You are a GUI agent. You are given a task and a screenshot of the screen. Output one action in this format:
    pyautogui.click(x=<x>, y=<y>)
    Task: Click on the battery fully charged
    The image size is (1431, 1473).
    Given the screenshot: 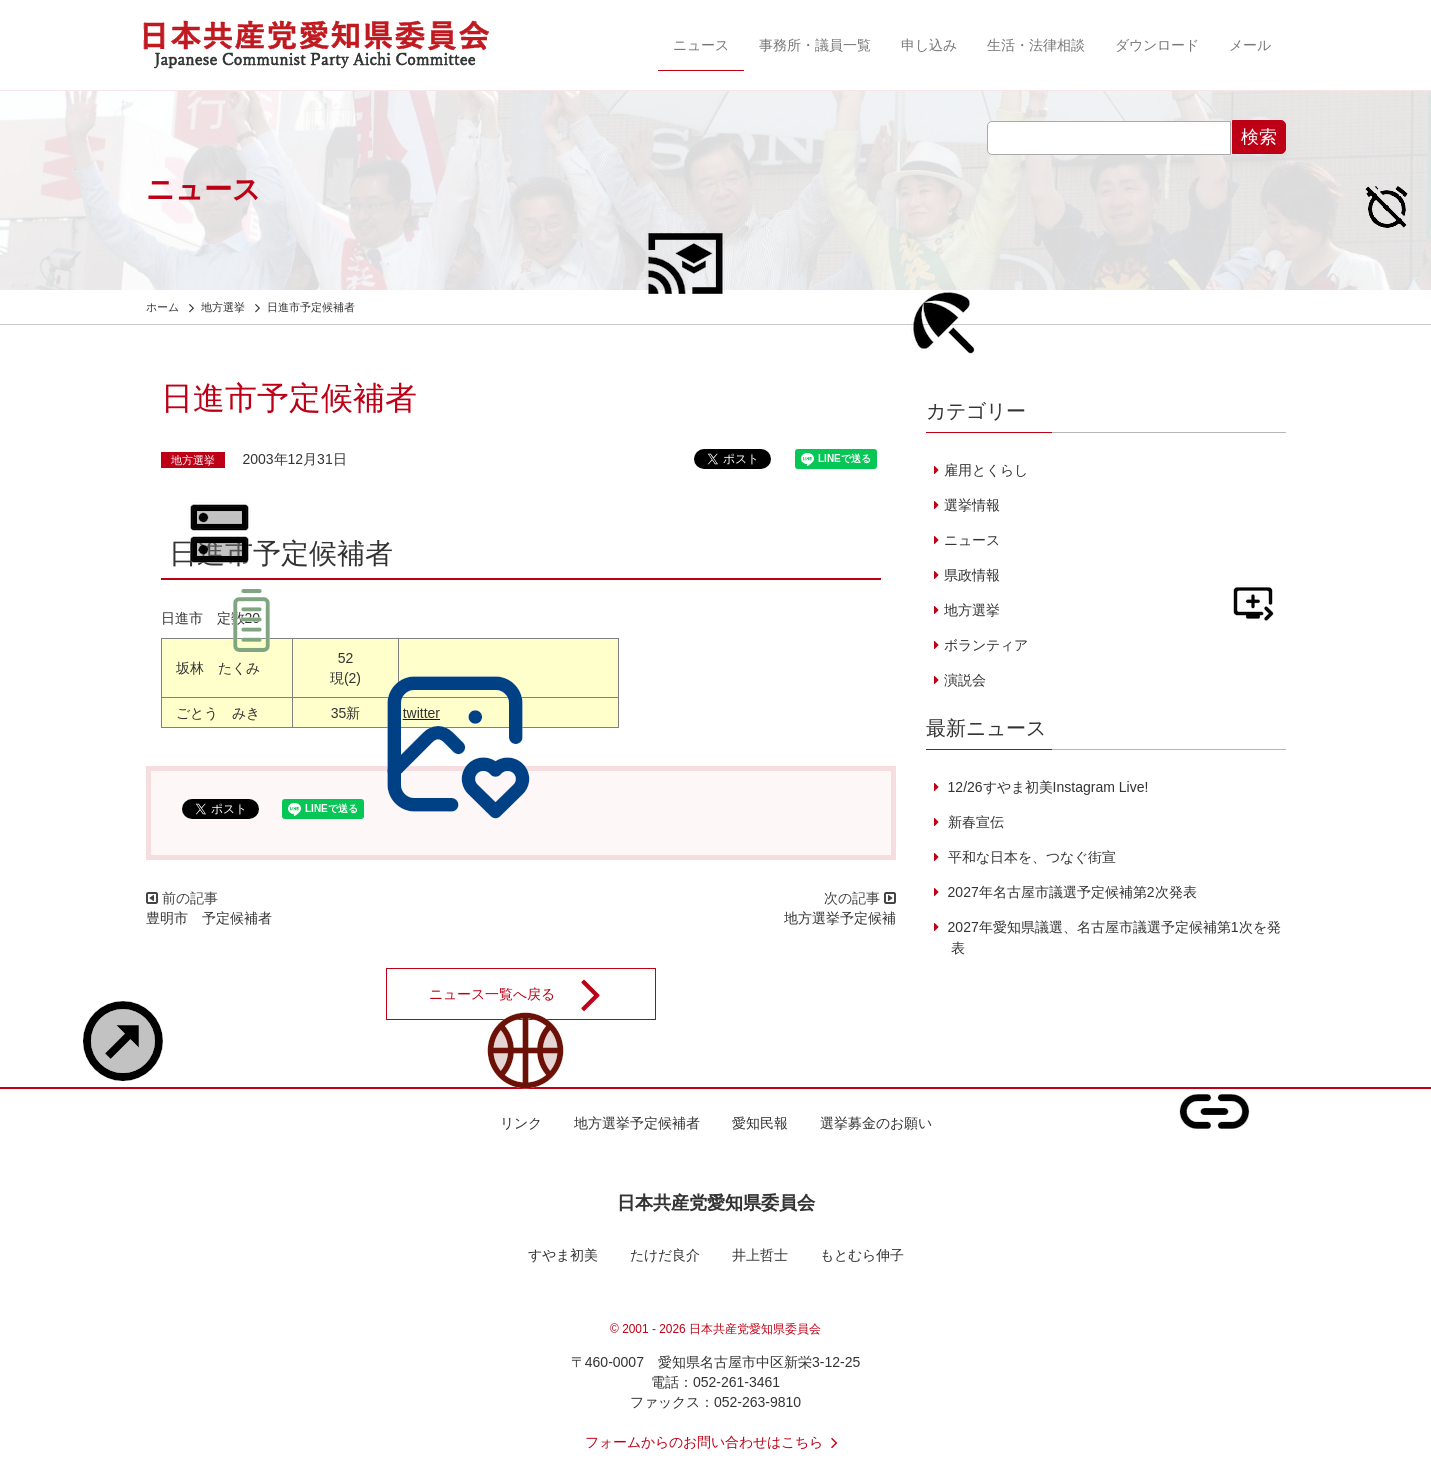 What is the action you would take?
    pyautogui.click(x=251, y=621)
    